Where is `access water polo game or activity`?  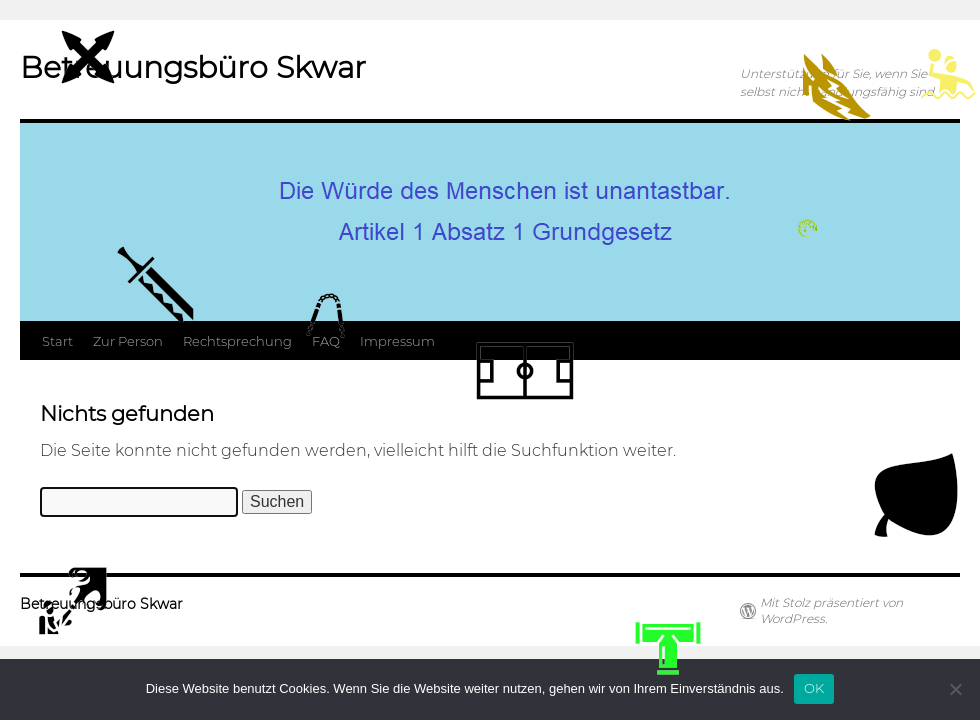
access water polo game or activity is located at coordinates (949, 74).